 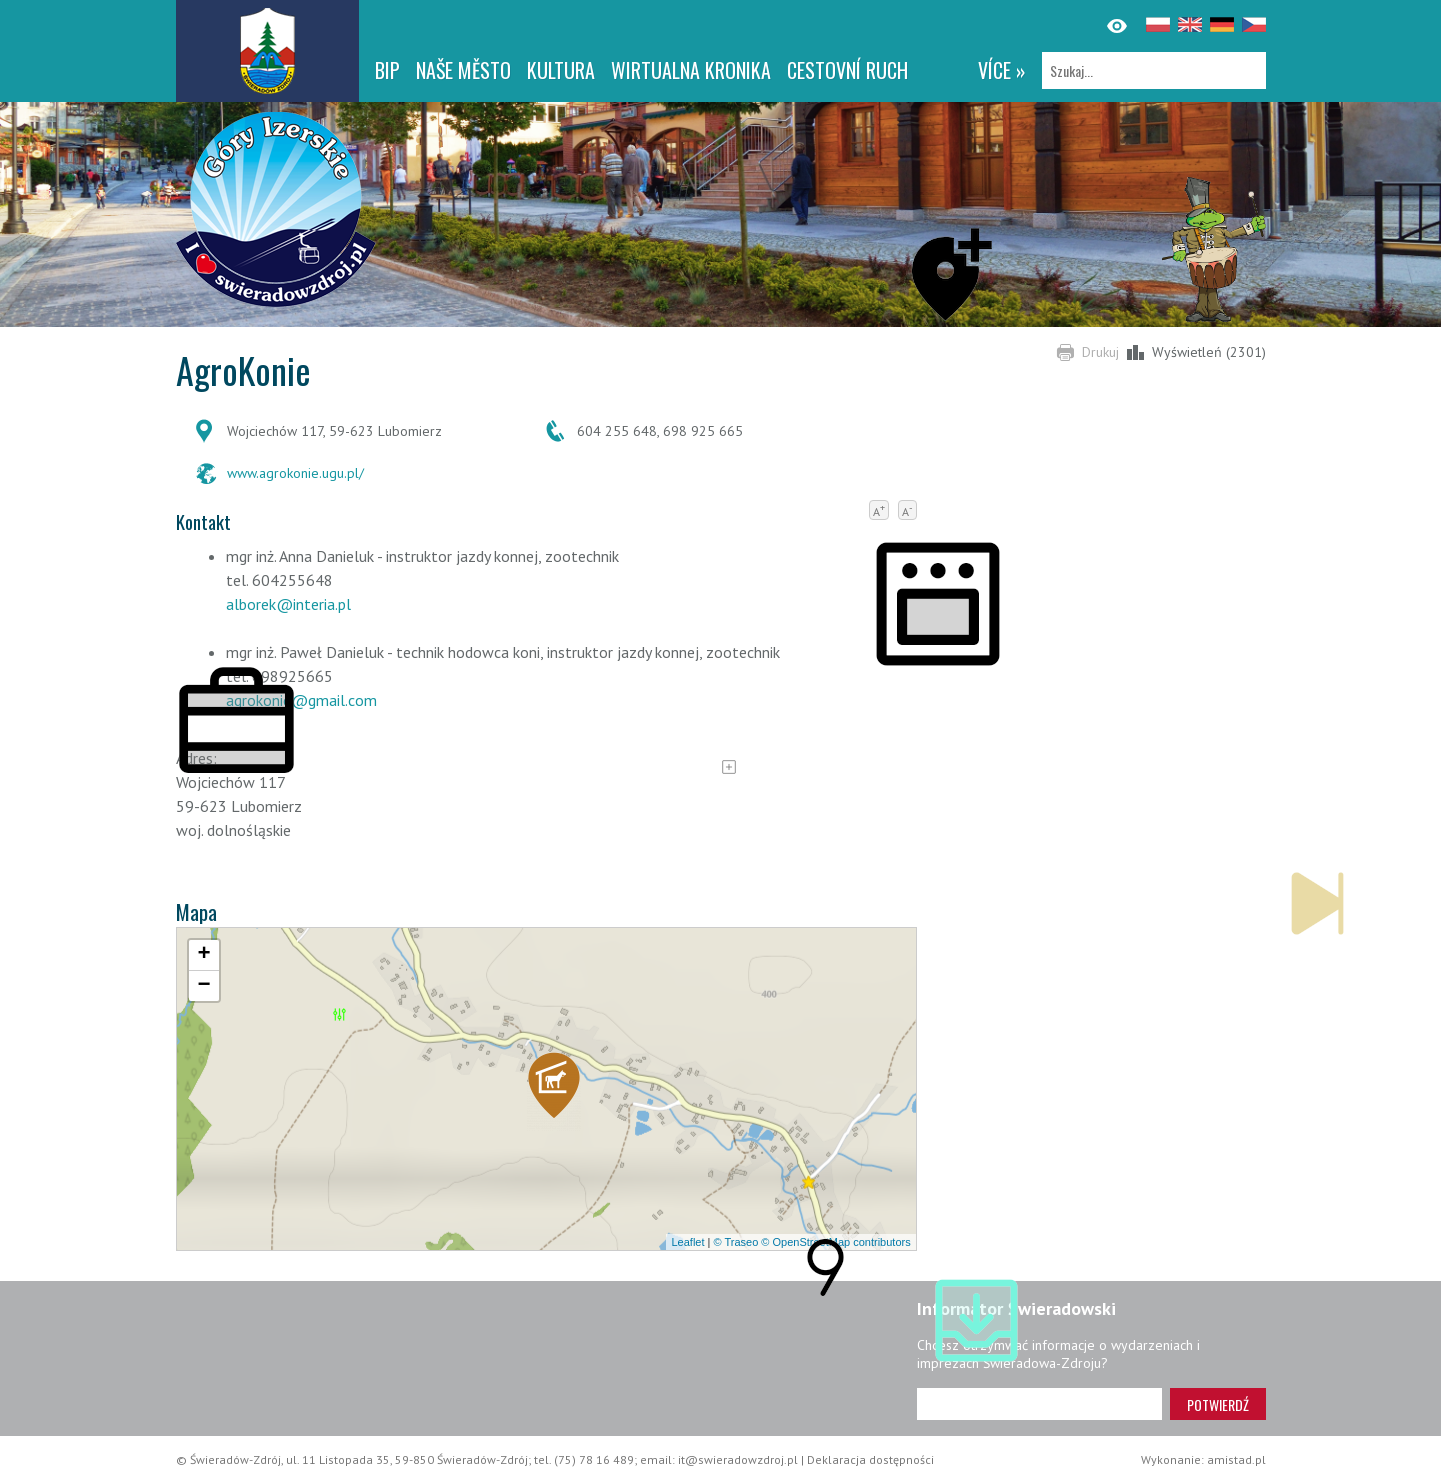 What do you see at coordinates (938, 604) in the screenshot?
I see `access oven controls in a smart home app` at bounding box center [938, 604].